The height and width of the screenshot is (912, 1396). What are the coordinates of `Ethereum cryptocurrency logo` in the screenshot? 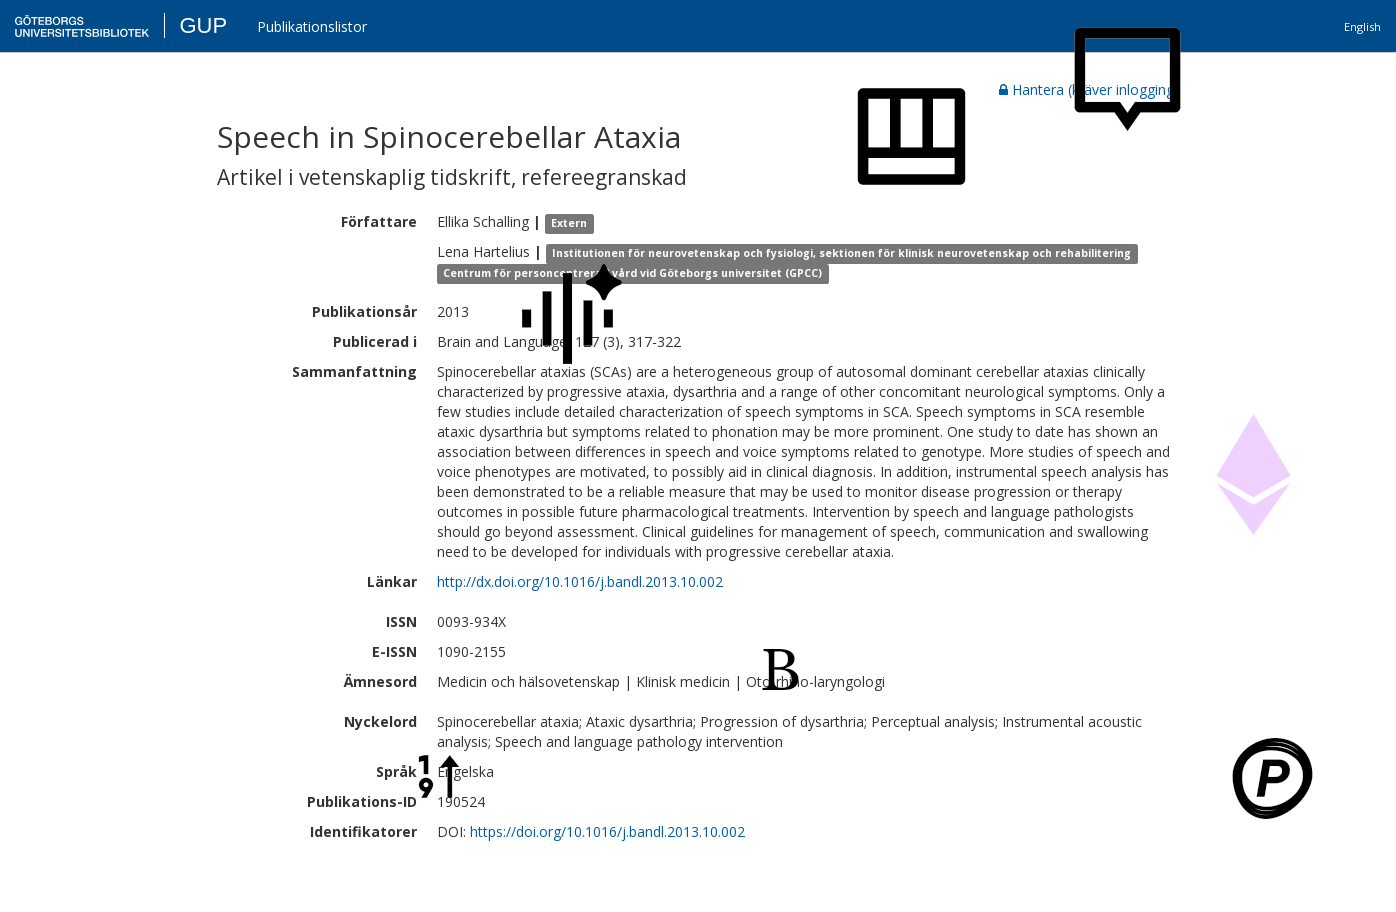 It's located at (1253, 474).